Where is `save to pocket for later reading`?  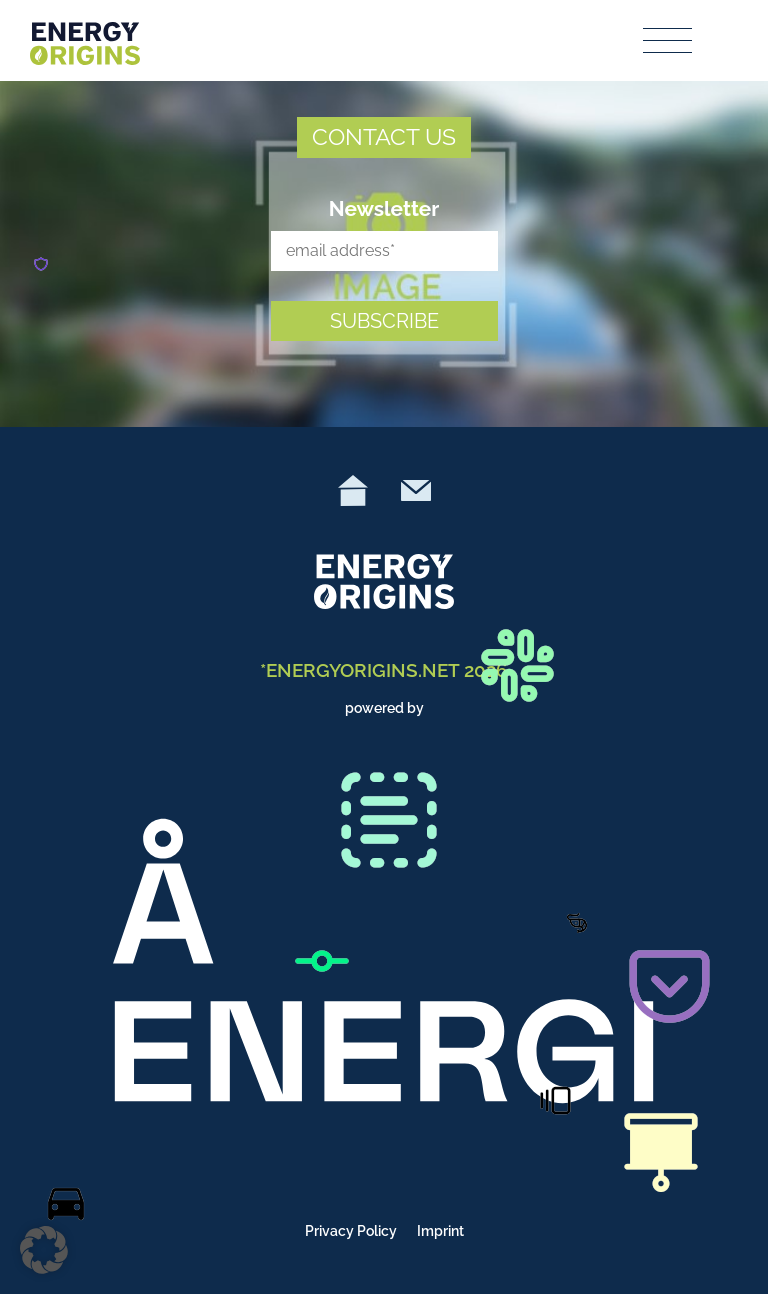
save to pocket for later reading is located at coordinates (669, 986).